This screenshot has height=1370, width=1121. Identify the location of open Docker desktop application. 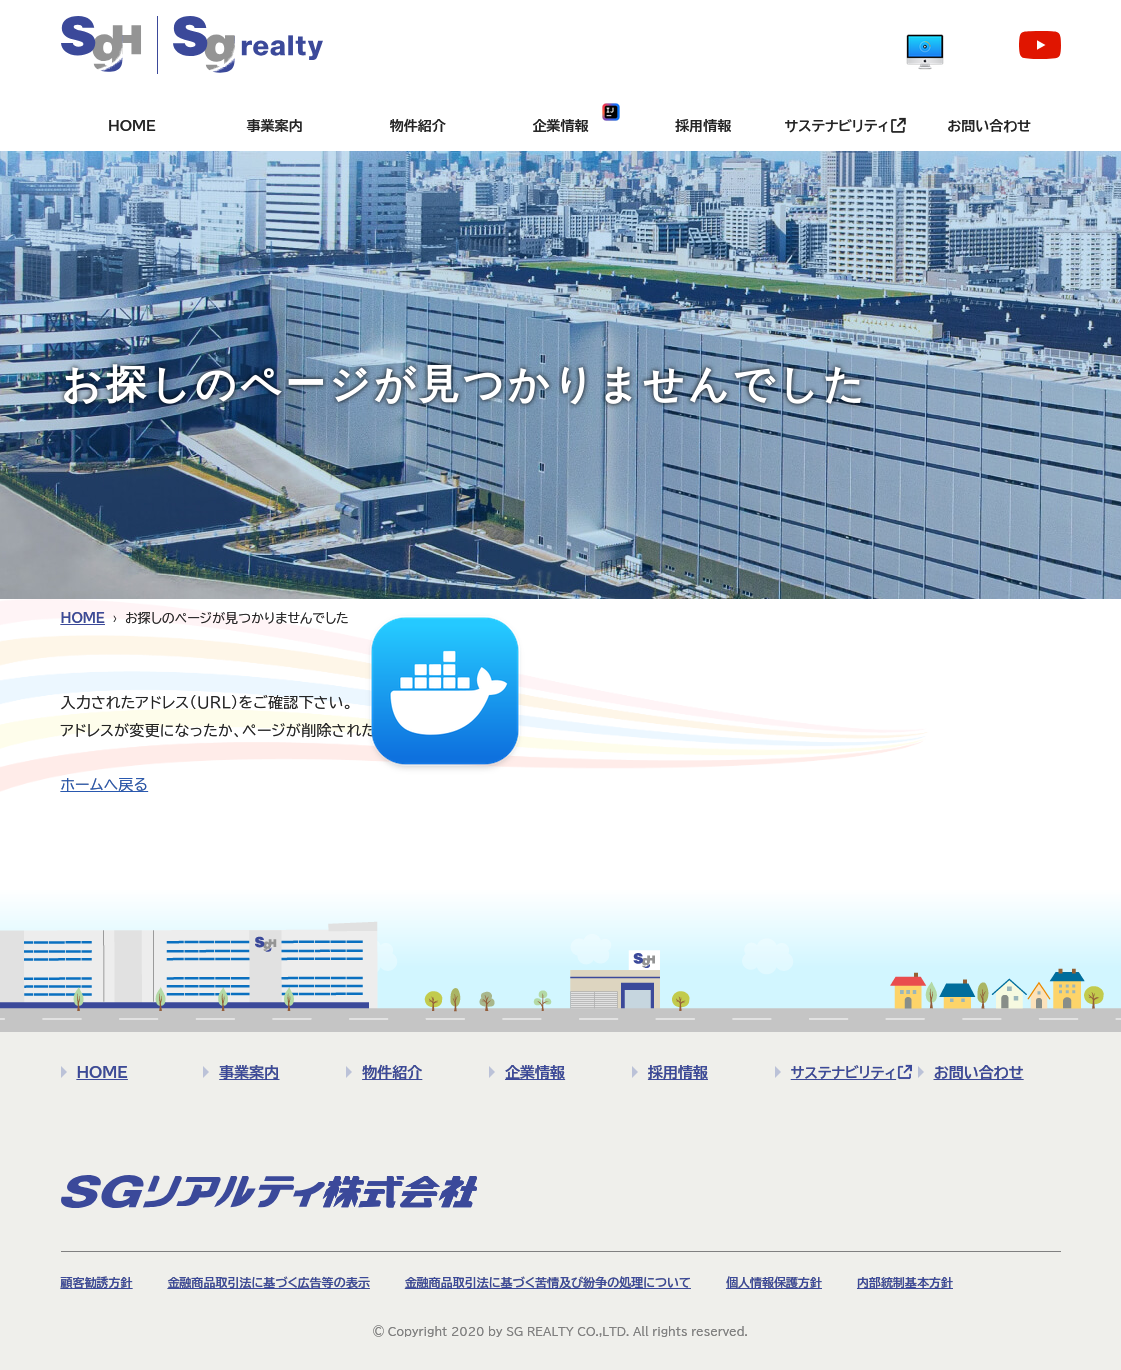
(445, 691).